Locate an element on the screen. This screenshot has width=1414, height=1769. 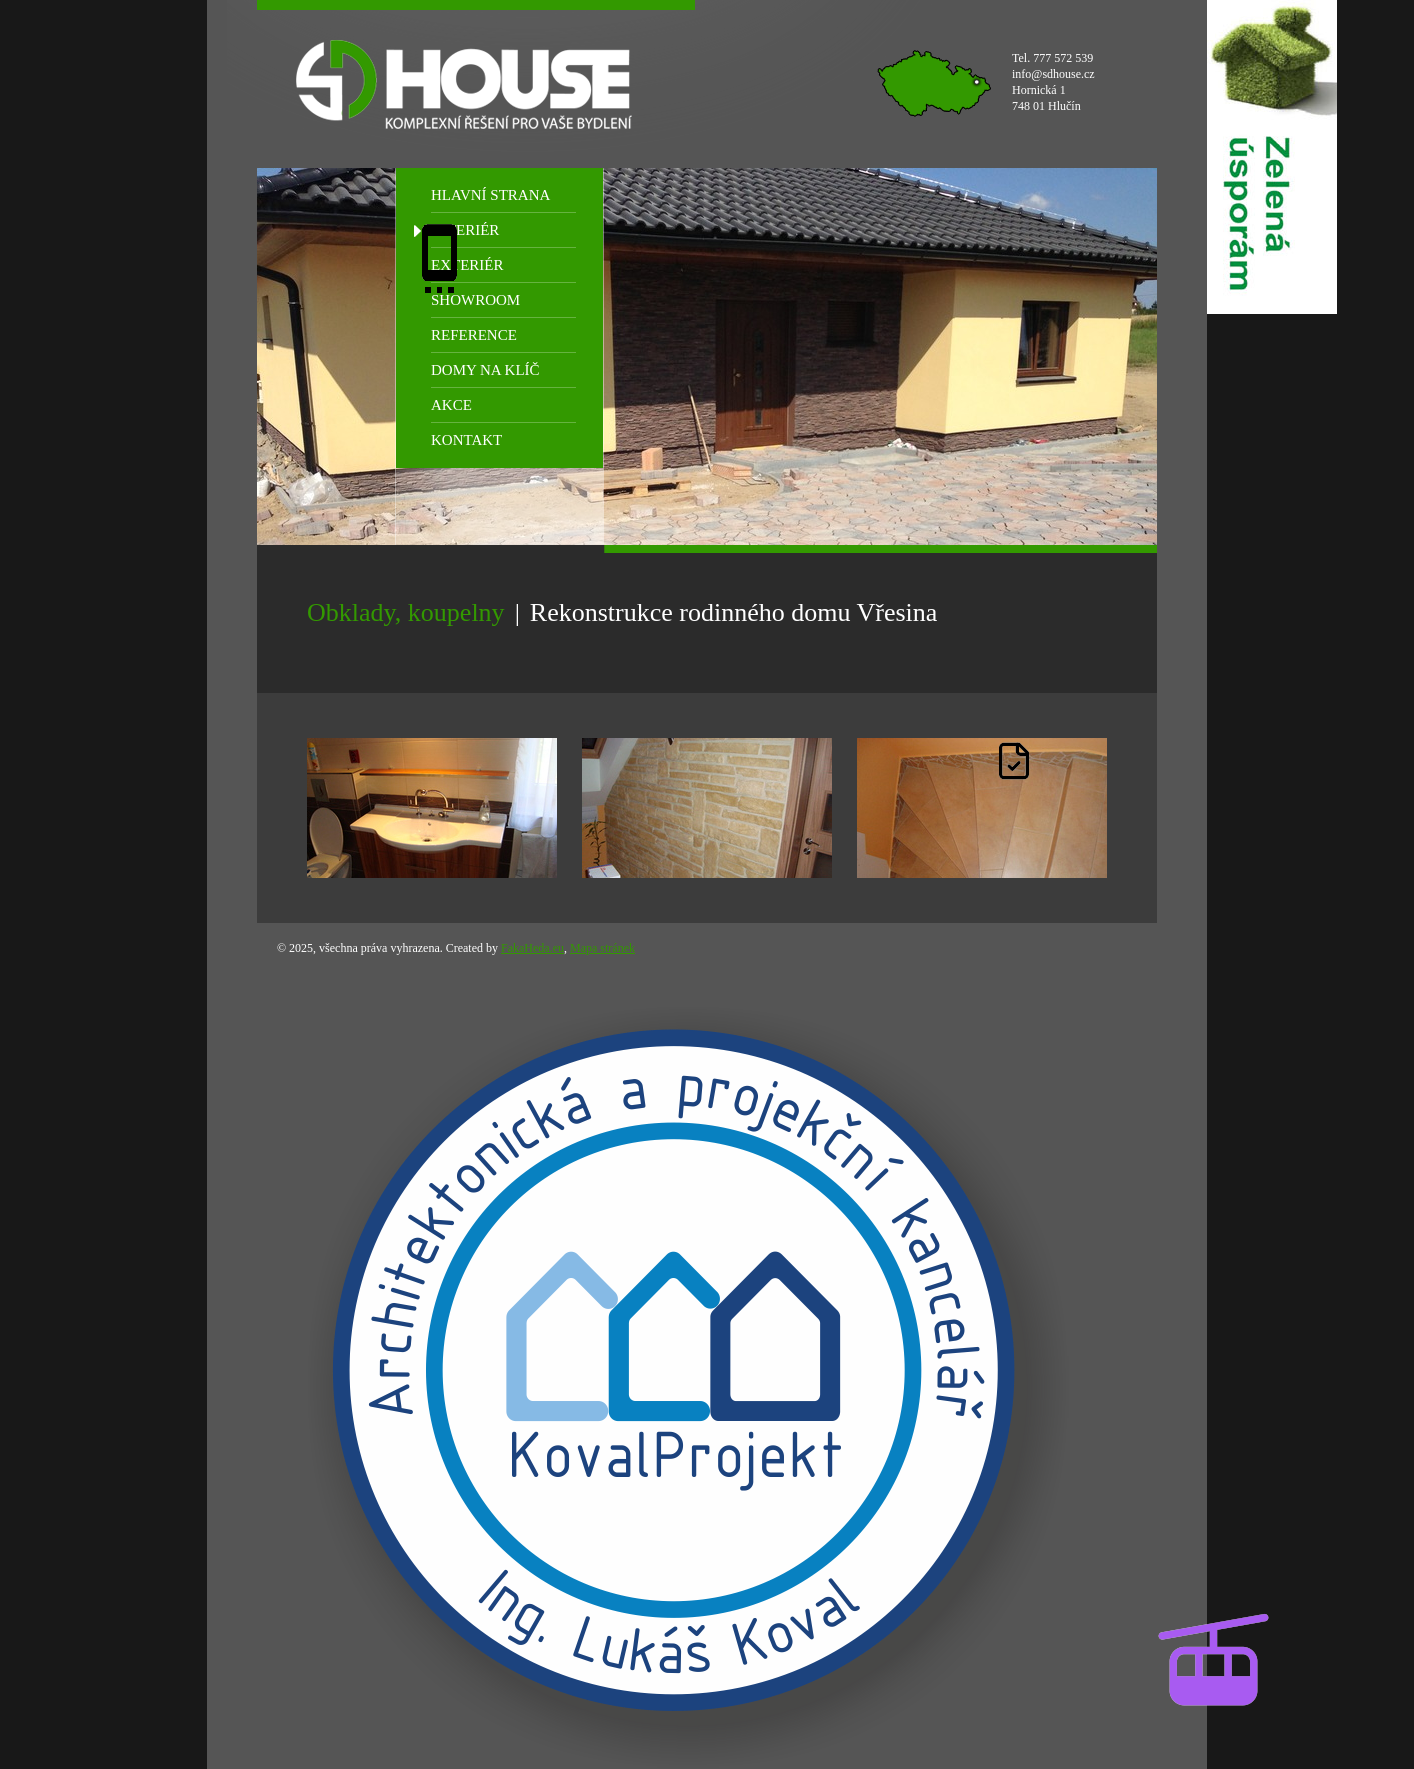
access mobile device settings is located at coordinates (439, 258).